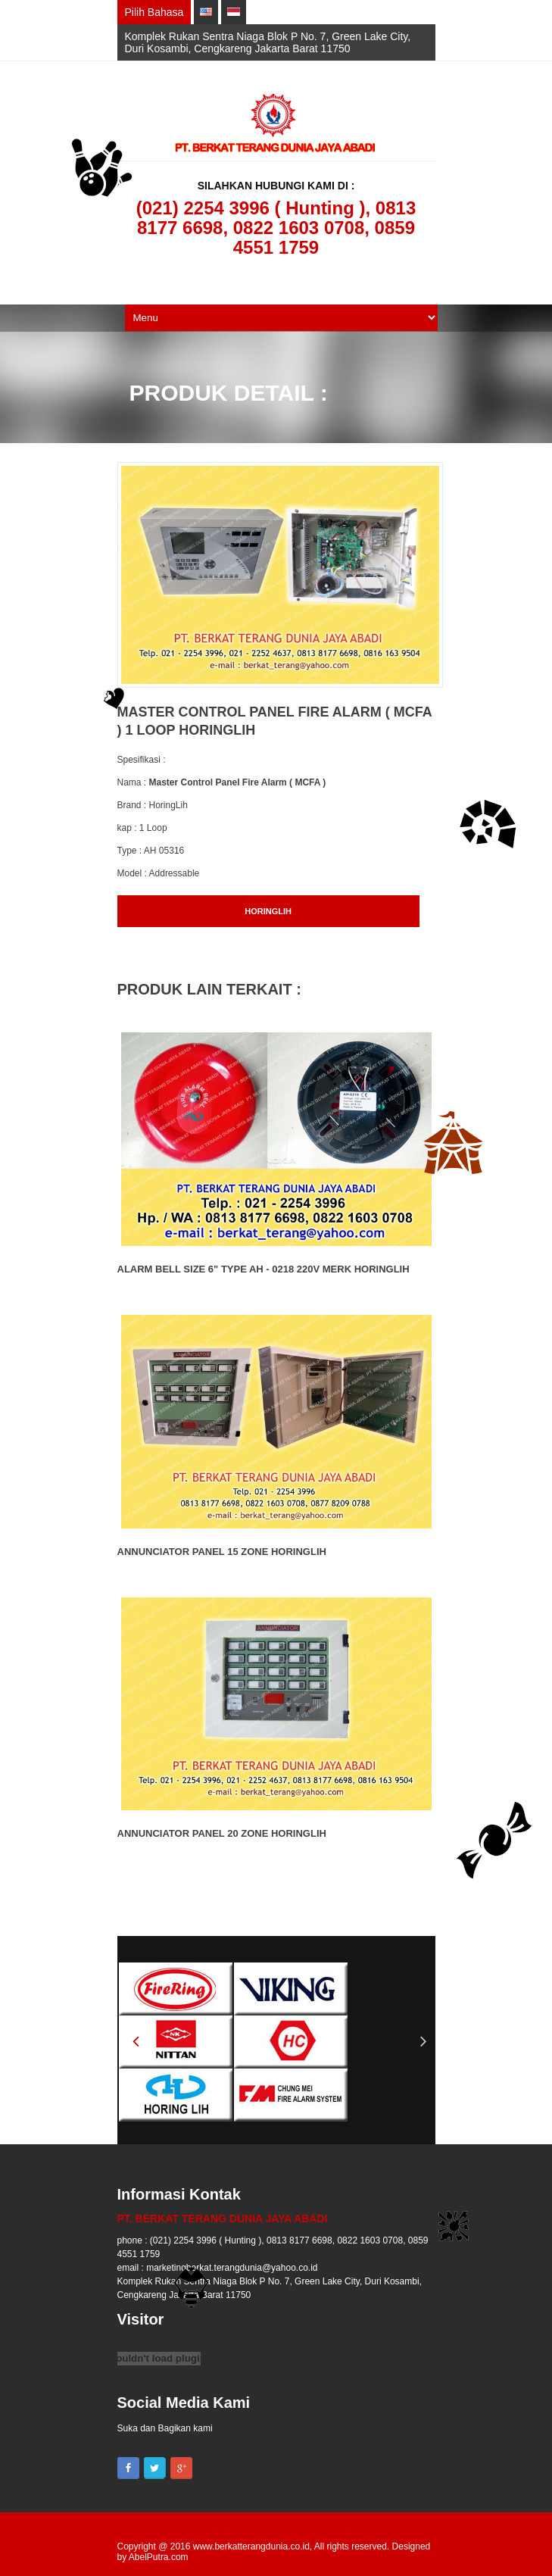 The image size is (552, 2576). Describe the element at coordinates (494, 1841) in the screenshot. I see `collect a candy or sweet reward in-game` at that location.